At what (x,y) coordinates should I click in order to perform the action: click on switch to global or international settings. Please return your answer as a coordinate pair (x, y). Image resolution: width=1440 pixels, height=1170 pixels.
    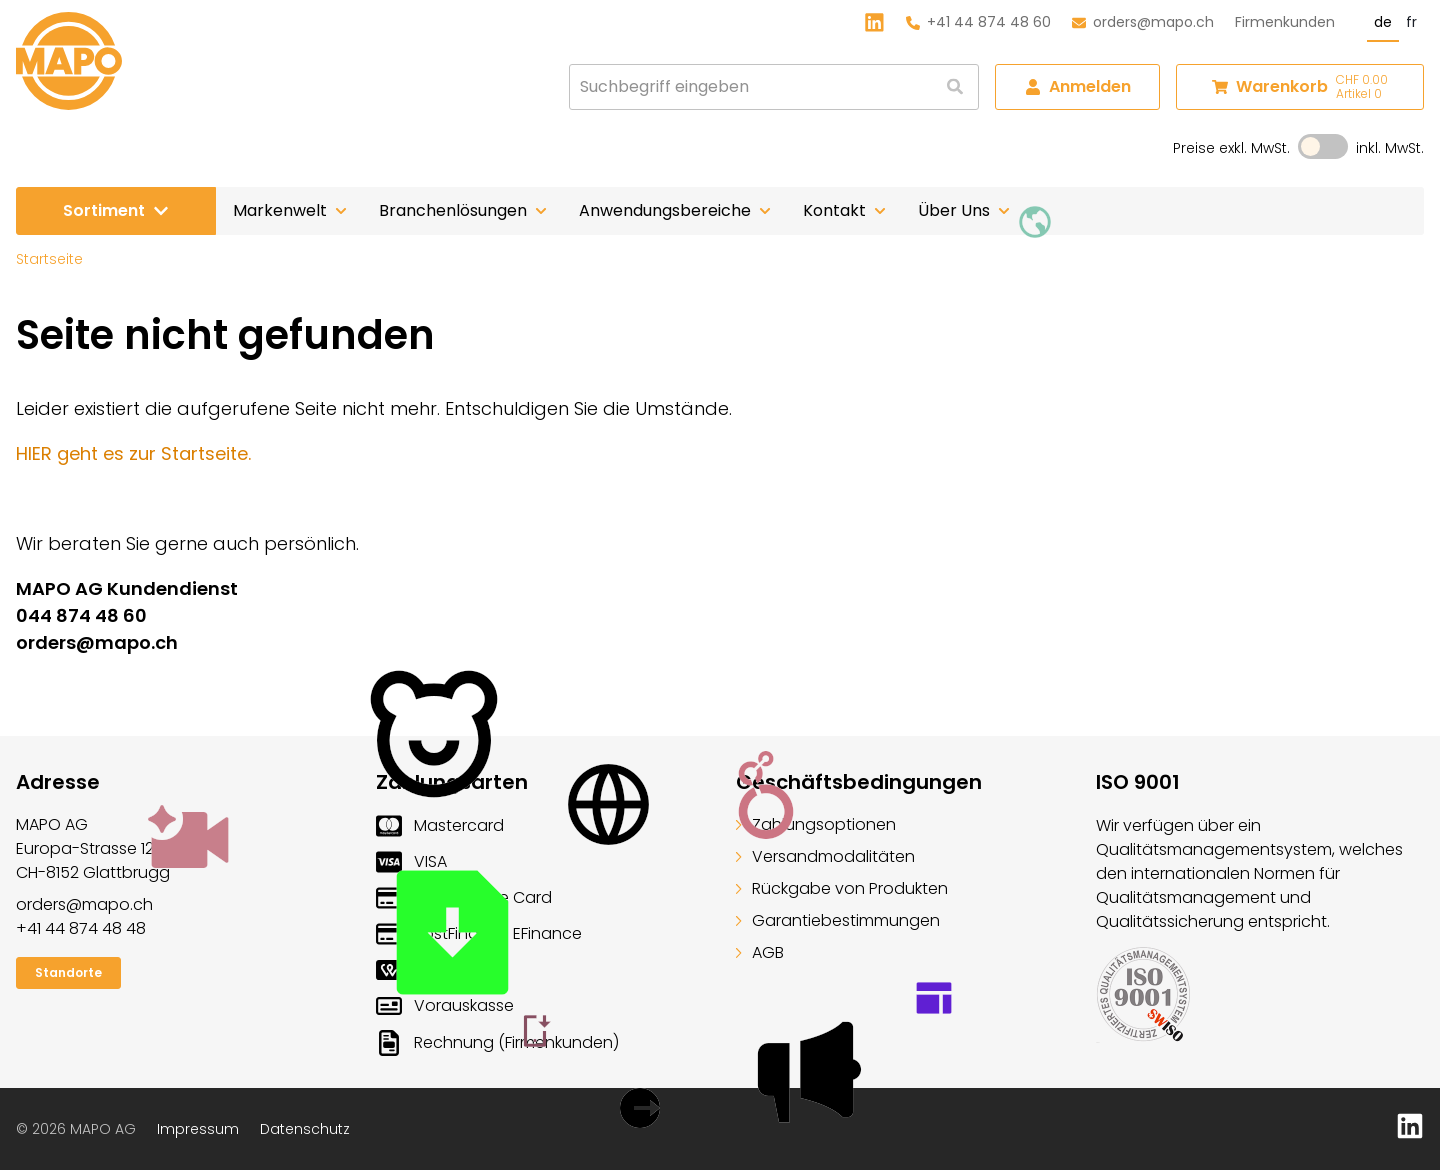
    Looking at the image, I should click on (608, 804).